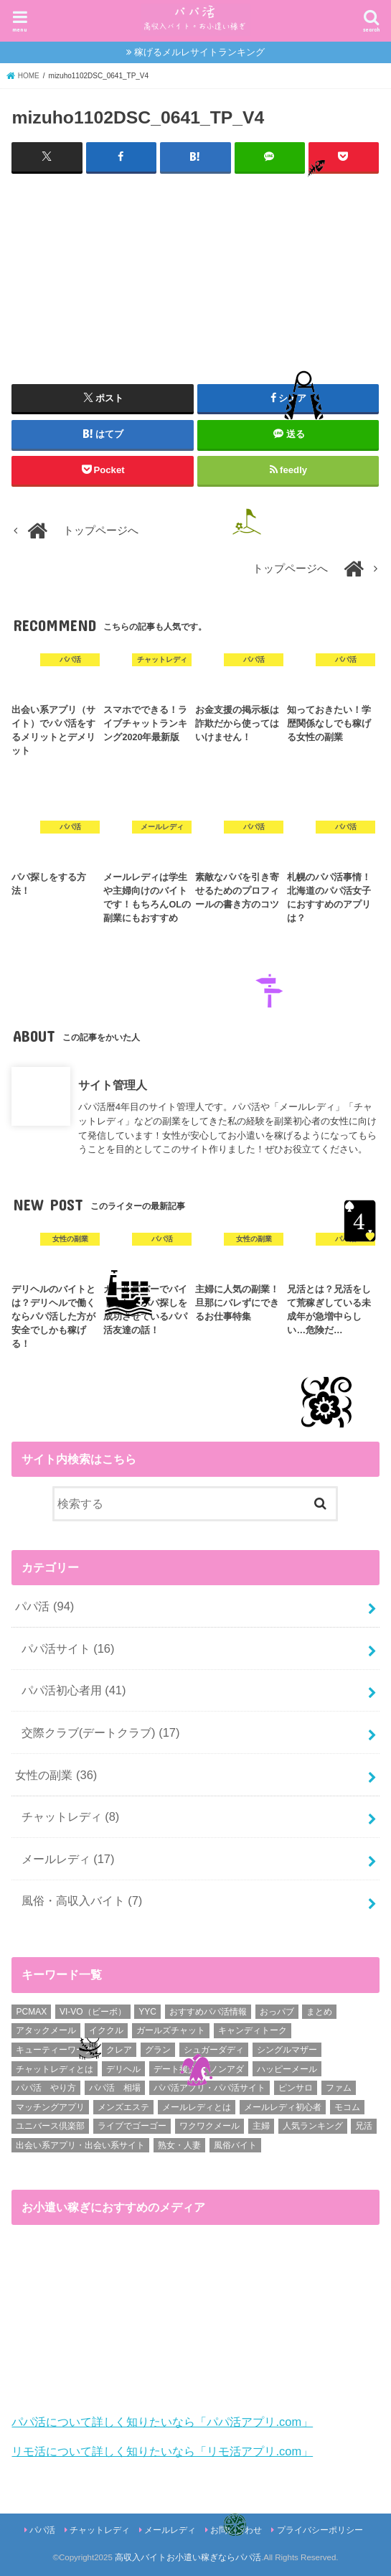 This screenshot has height=2576, width=391. What do you see at coordinates (326, 1402) in the screenshot?
I see `decorative floral element for game UI` at bounding box center [326, 1402].